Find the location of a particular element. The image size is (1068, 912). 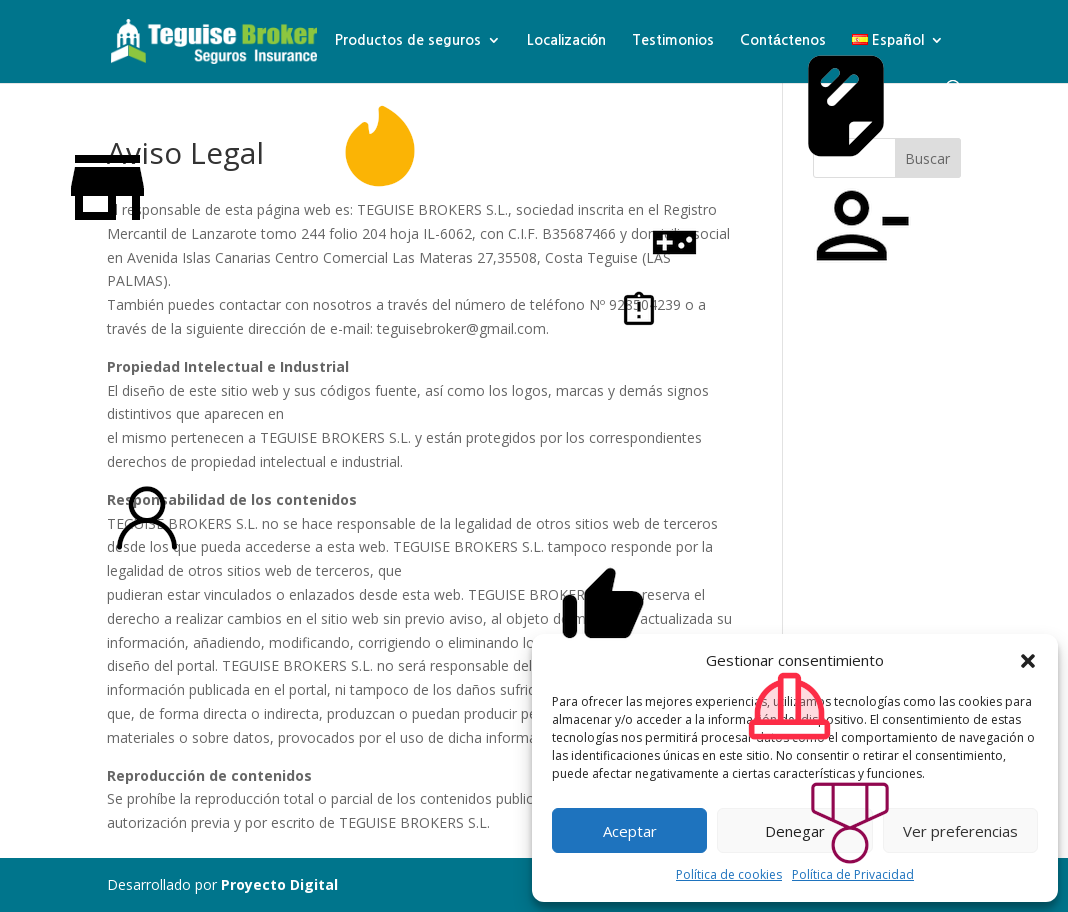

view your profile is located at coordinates (147, 518).